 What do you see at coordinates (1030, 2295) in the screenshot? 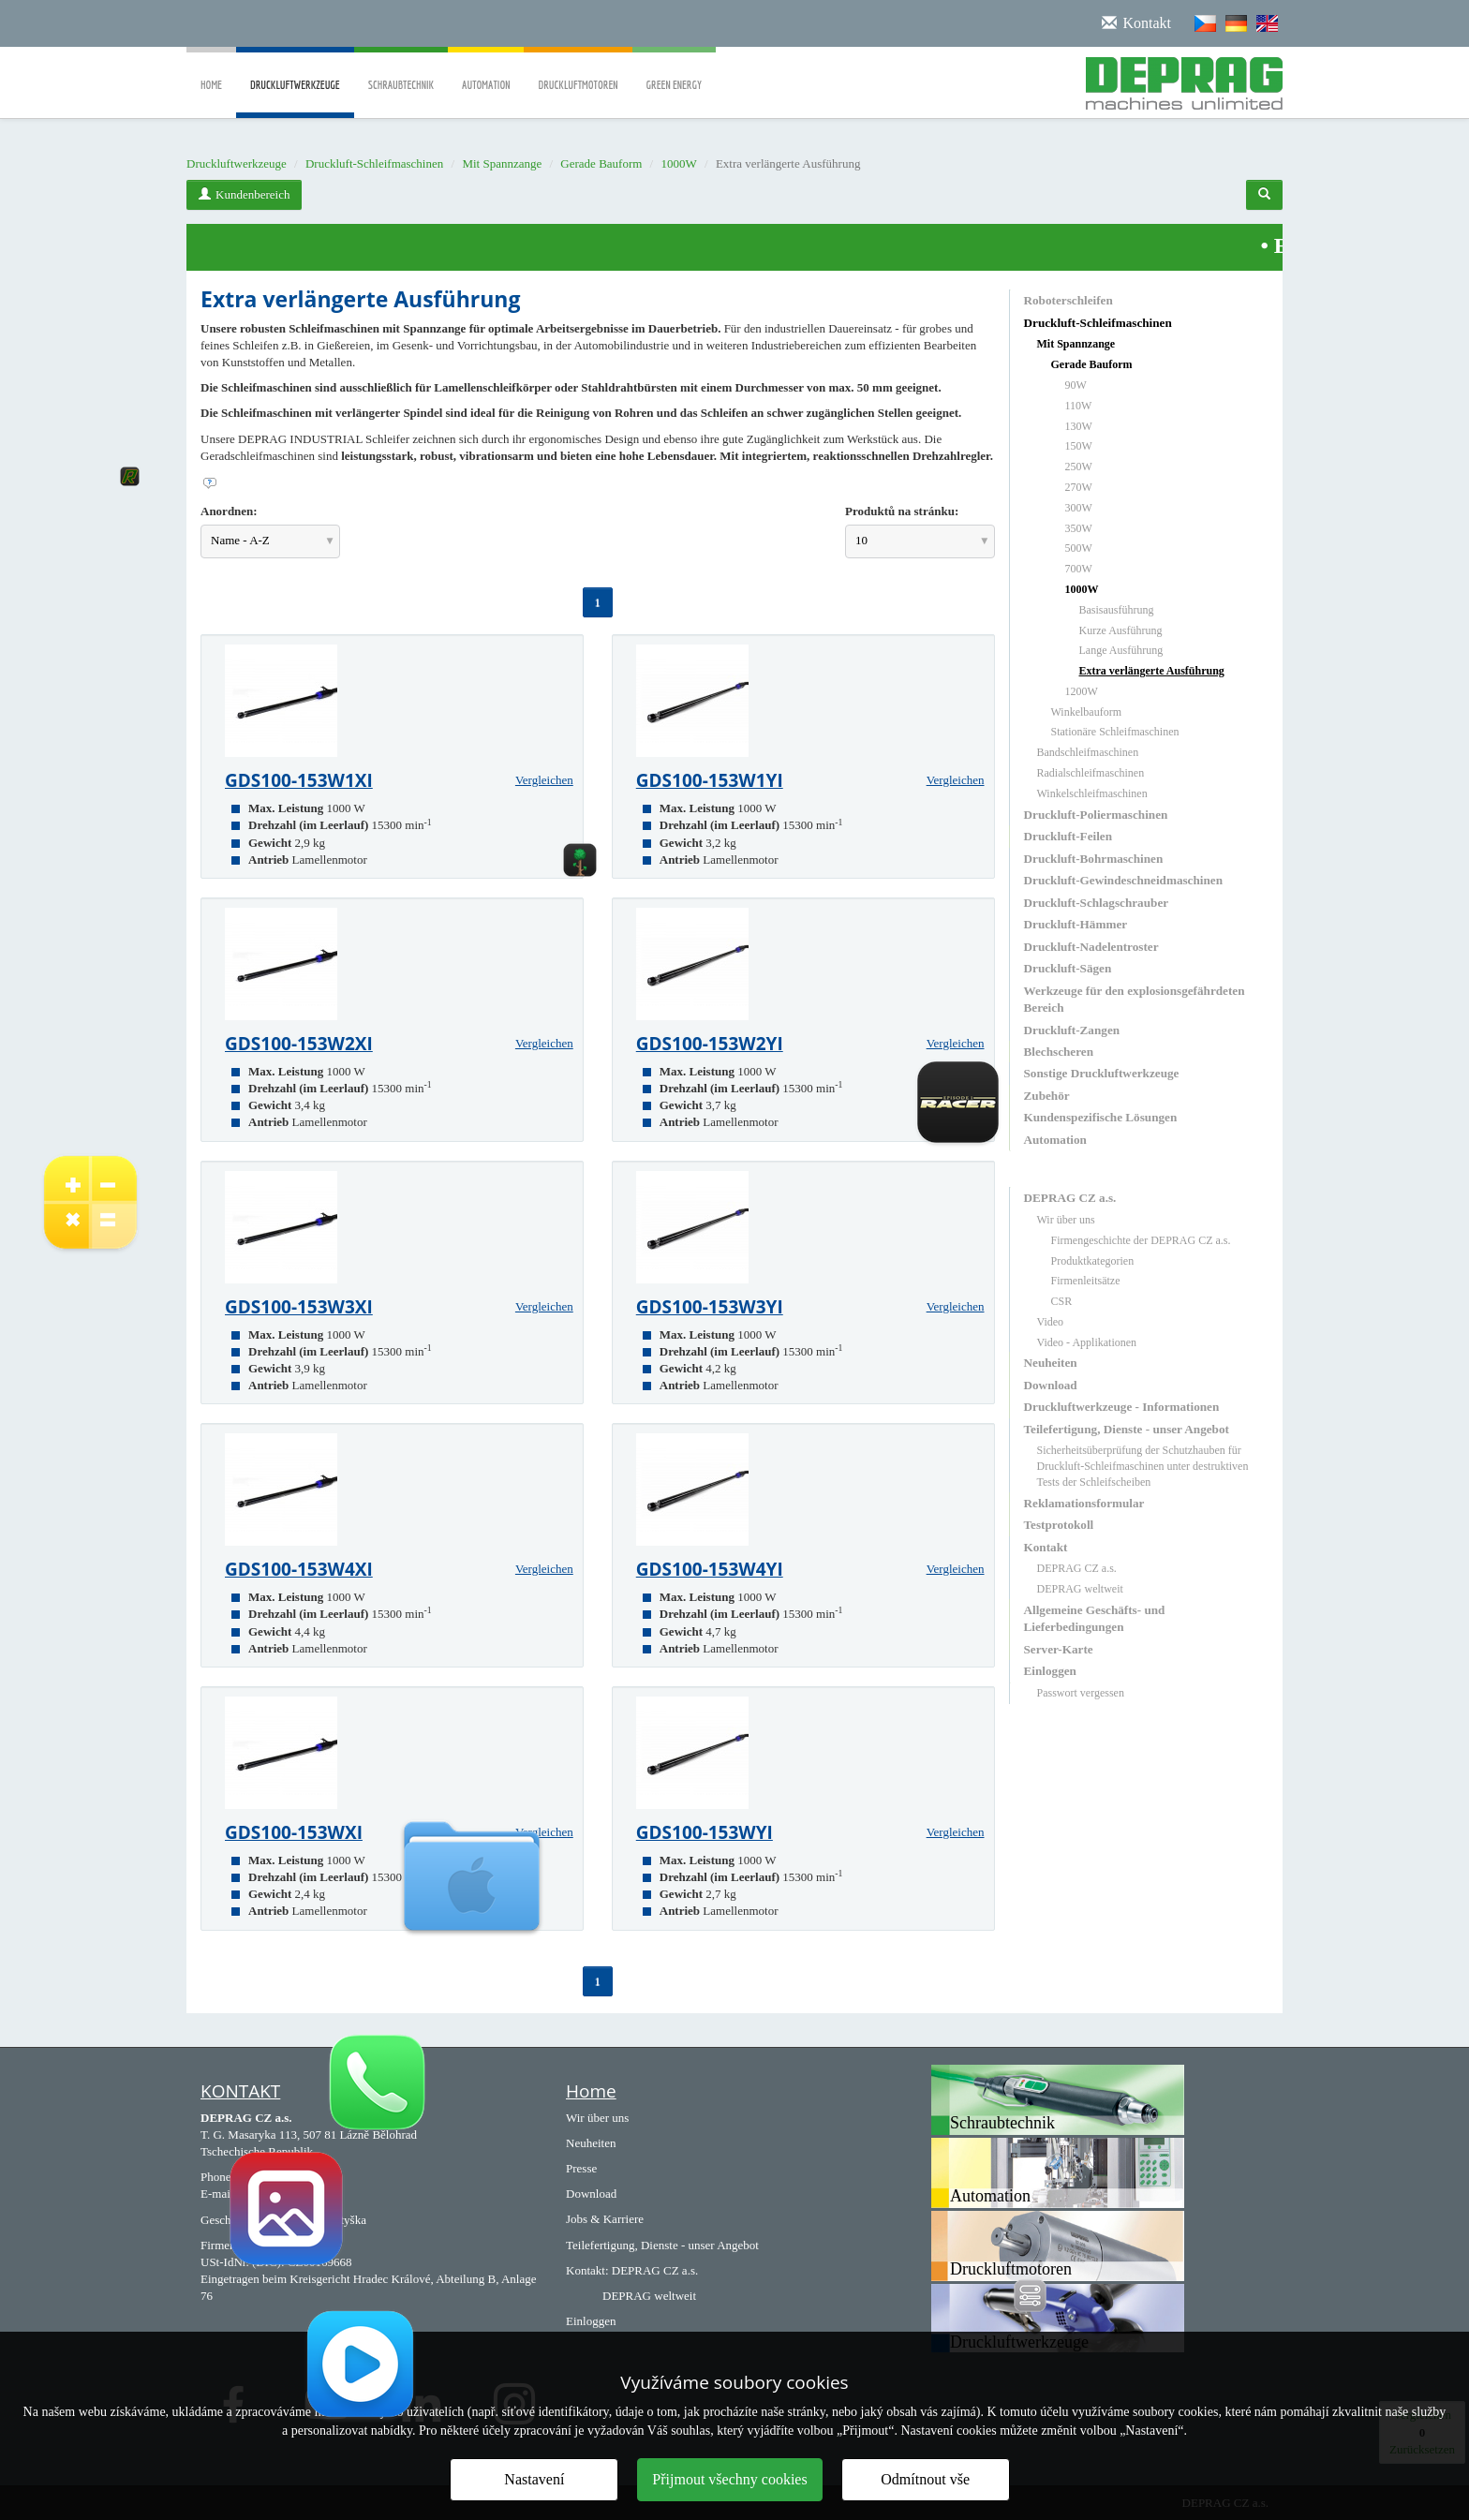
I see `open interface design application` at bounding box center [1030, 2295].